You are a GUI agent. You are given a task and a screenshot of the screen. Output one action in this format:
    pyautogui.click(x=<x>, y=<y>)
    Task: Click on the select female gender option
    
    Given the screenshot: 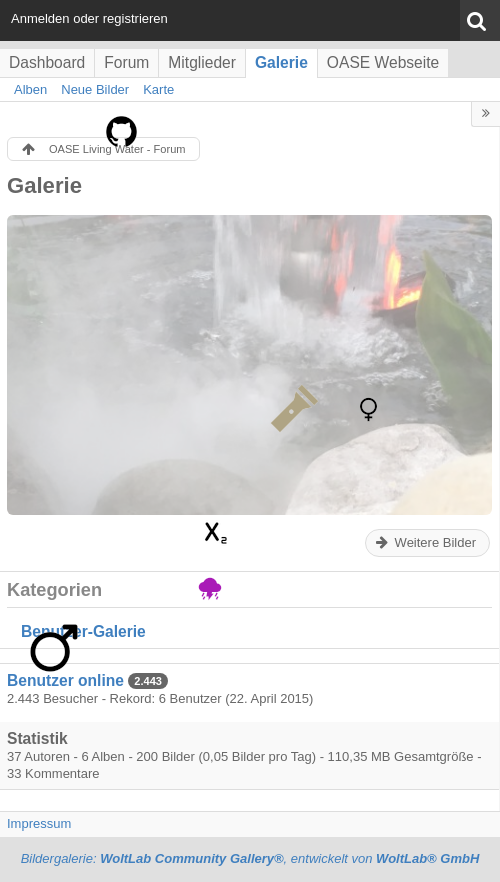 What is the action you would take?
    pyautogui.click(x=368, y=409)
    